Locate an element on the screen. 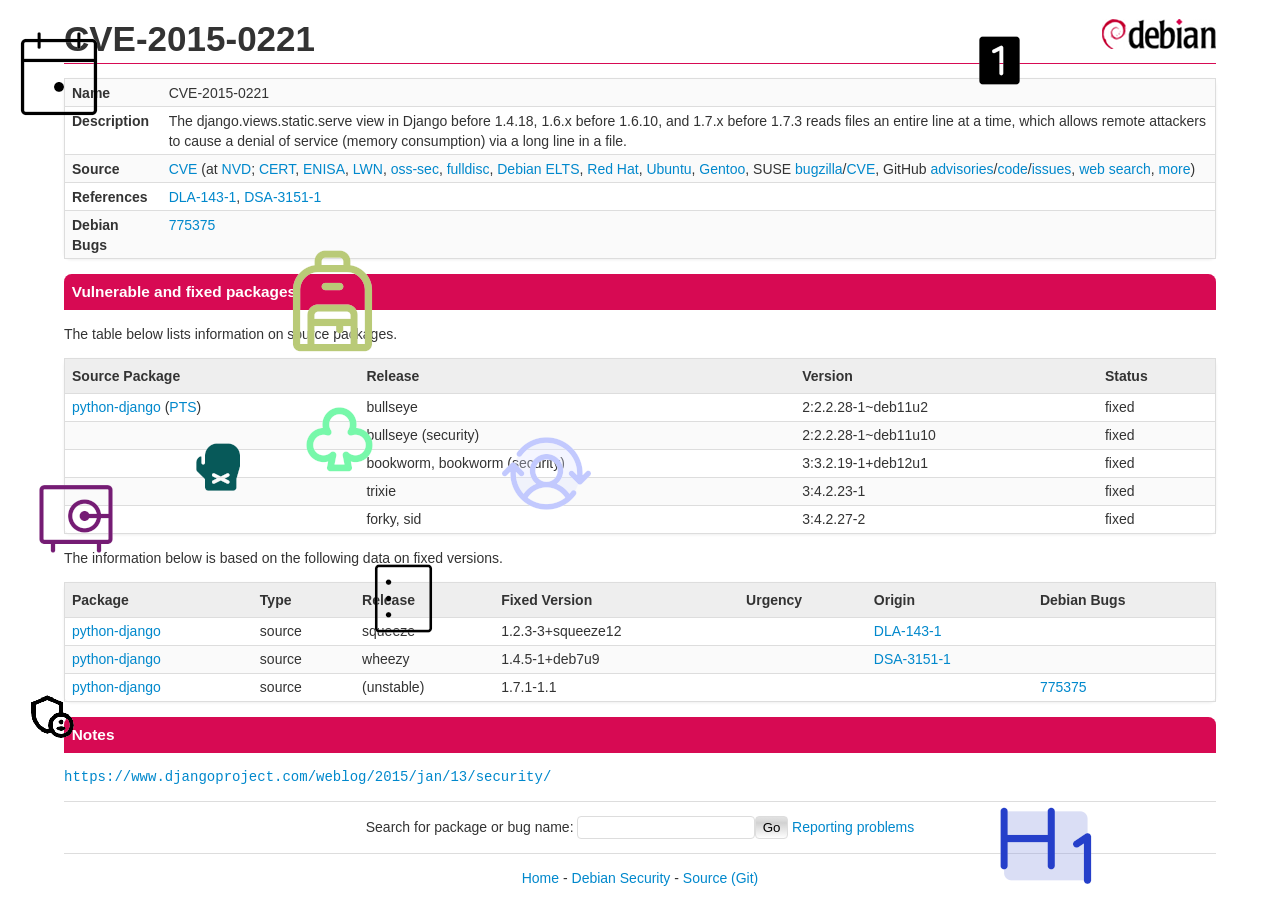 The height and width of the screenshot is (902, 1280). access secure storage or vault is located at coordinates (76, 516).